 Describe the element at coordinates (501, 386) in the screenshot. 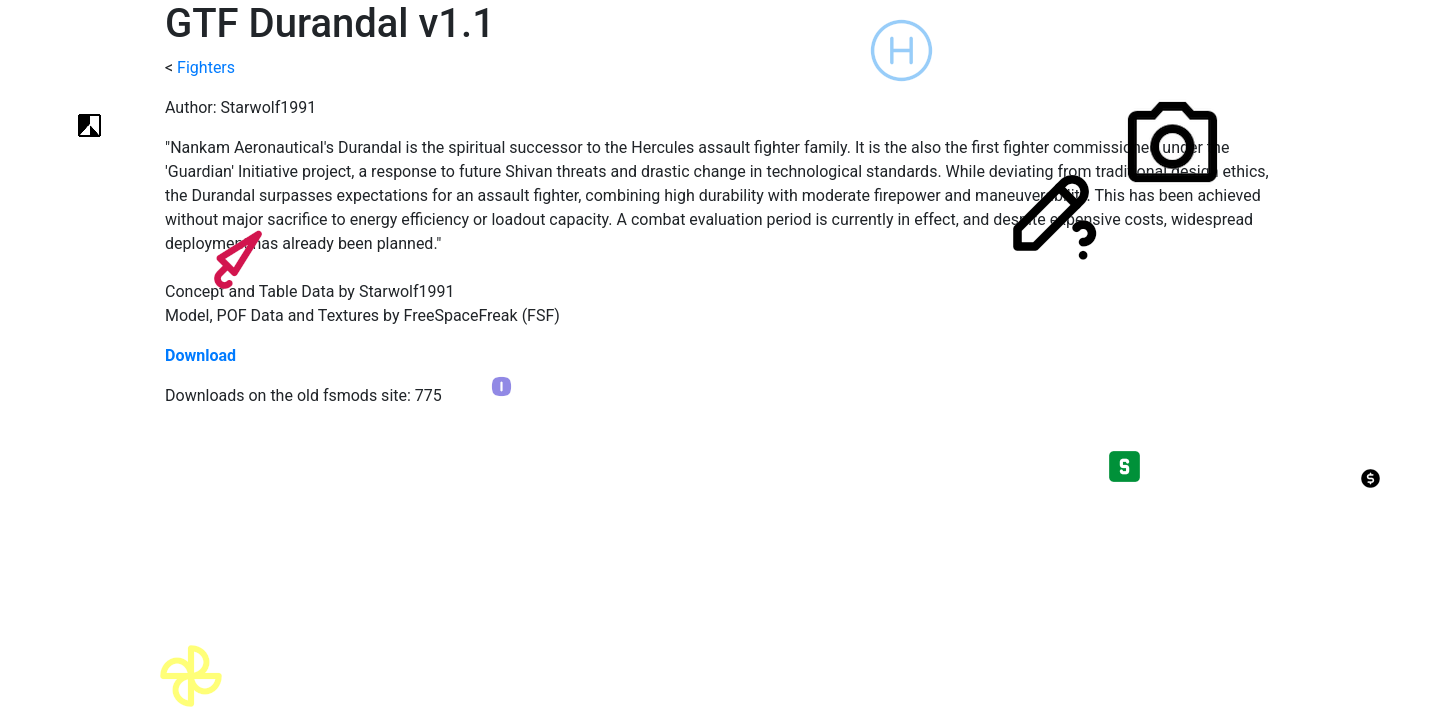

I see `view more information` at that location.